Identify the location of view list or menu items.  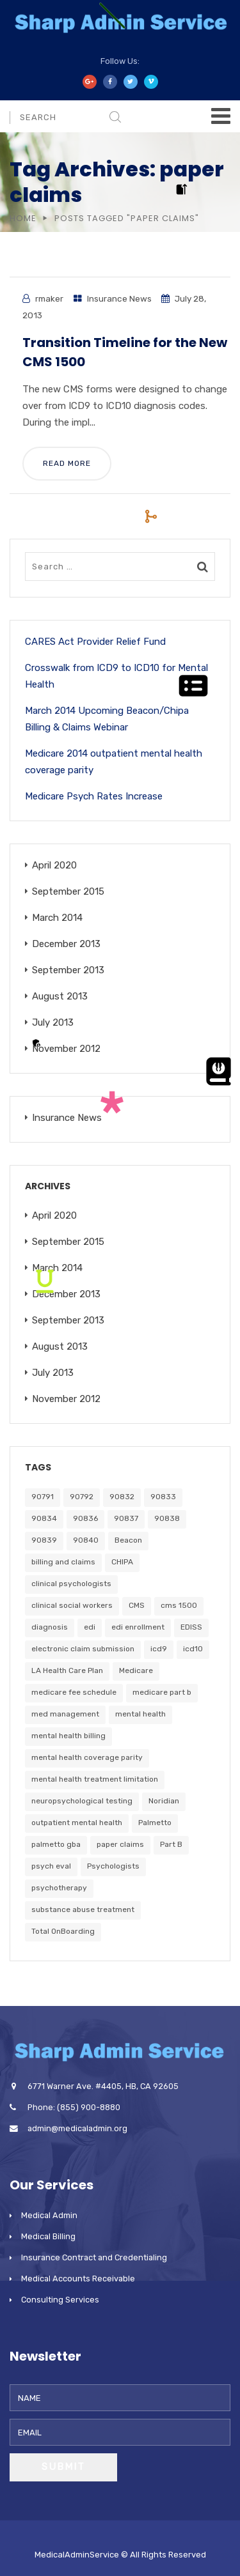
(193, 686).